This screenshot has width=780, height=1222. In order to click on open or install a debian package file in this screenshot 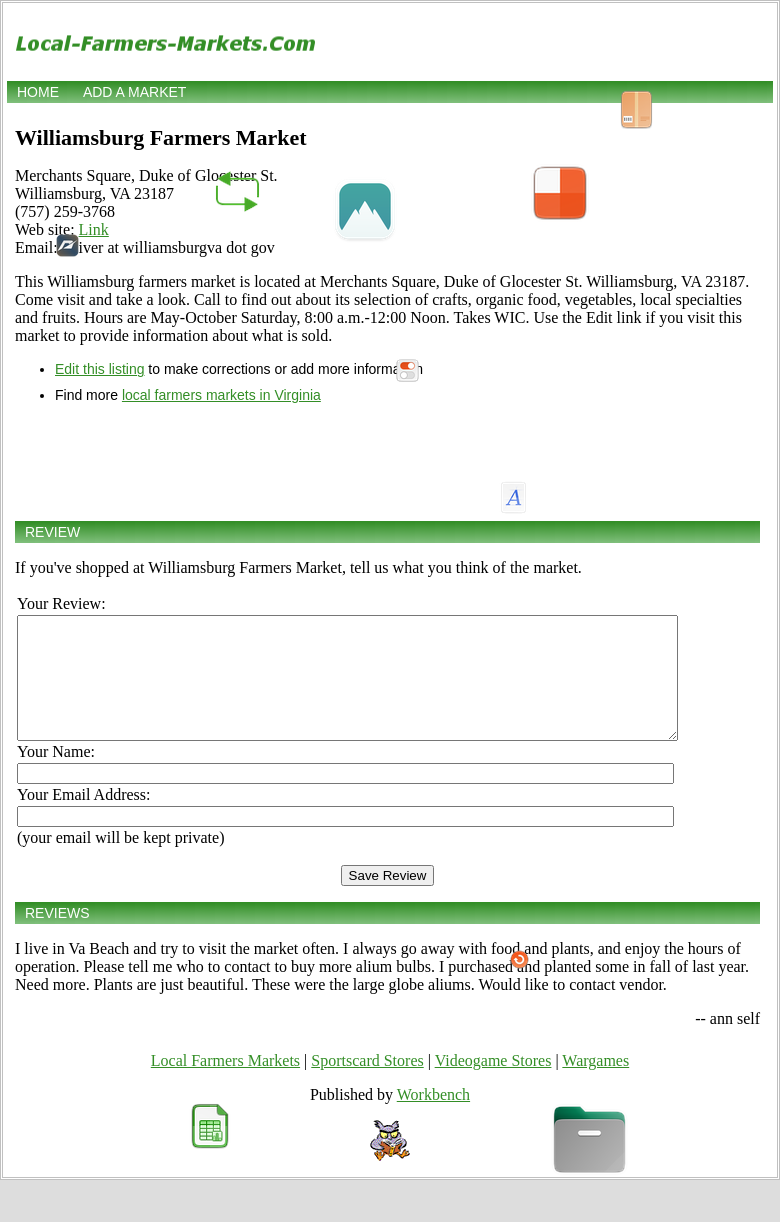, I will do `click(636, 109)`.